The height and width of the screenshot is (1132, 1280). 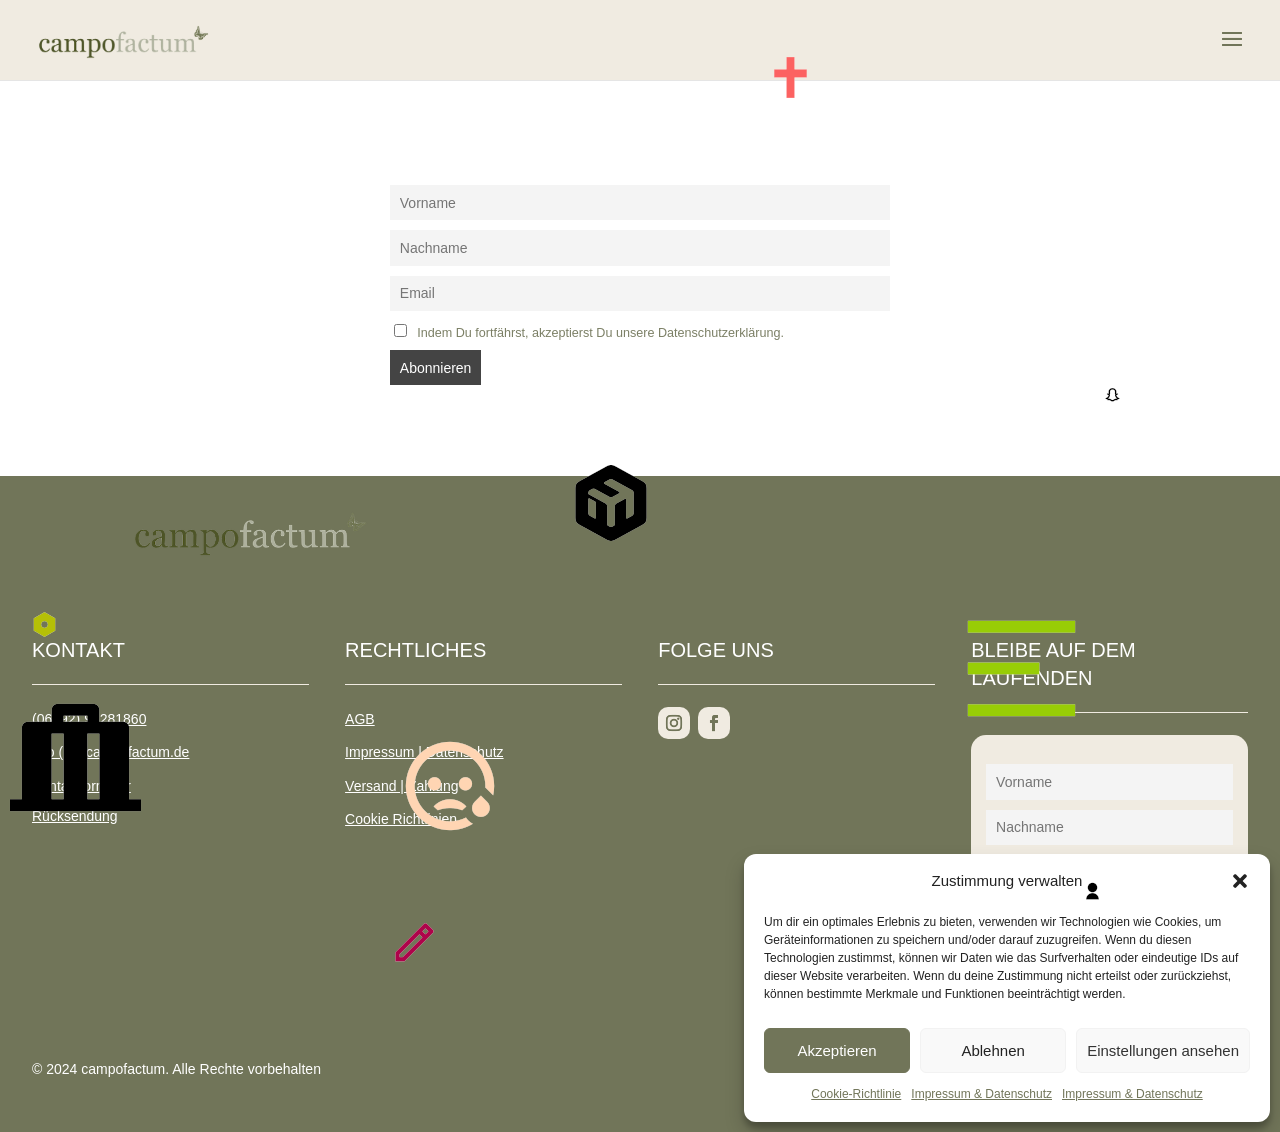 What do you see at coordinates (790, 77) in the screenshot?
I see `christian cross symbol or religious content indicator` at bounding box center [790, 77].